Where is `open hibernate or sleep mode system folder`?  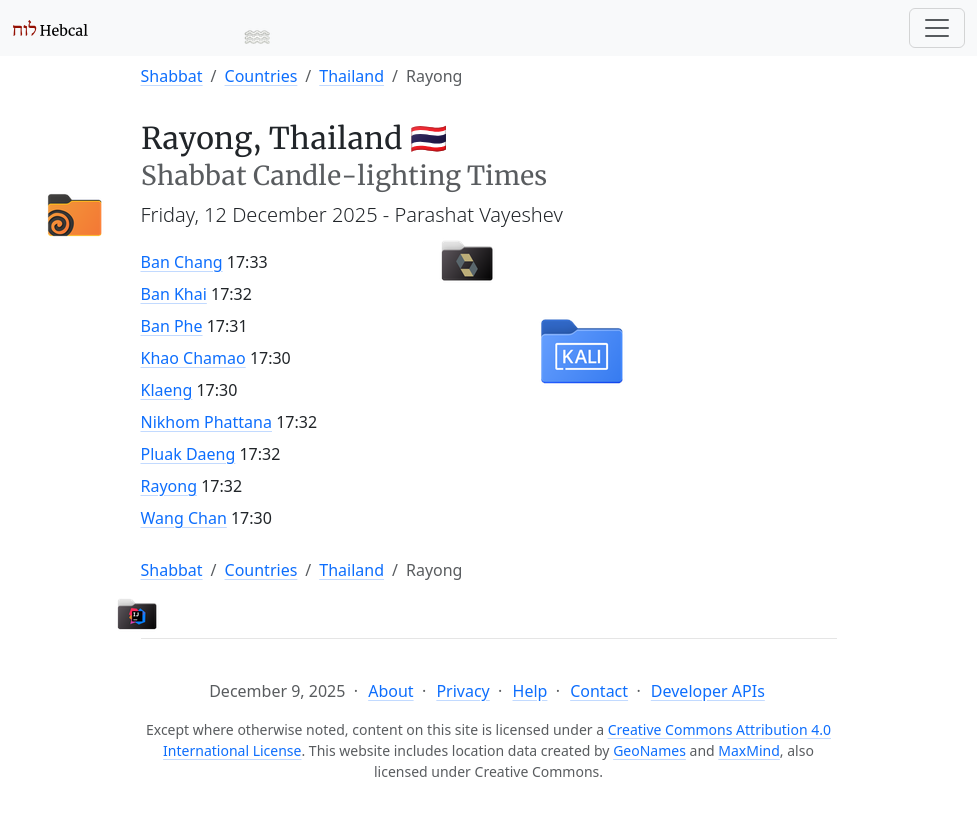
open hibernate or sleep mode system folder is located at coordinates (467, 262).